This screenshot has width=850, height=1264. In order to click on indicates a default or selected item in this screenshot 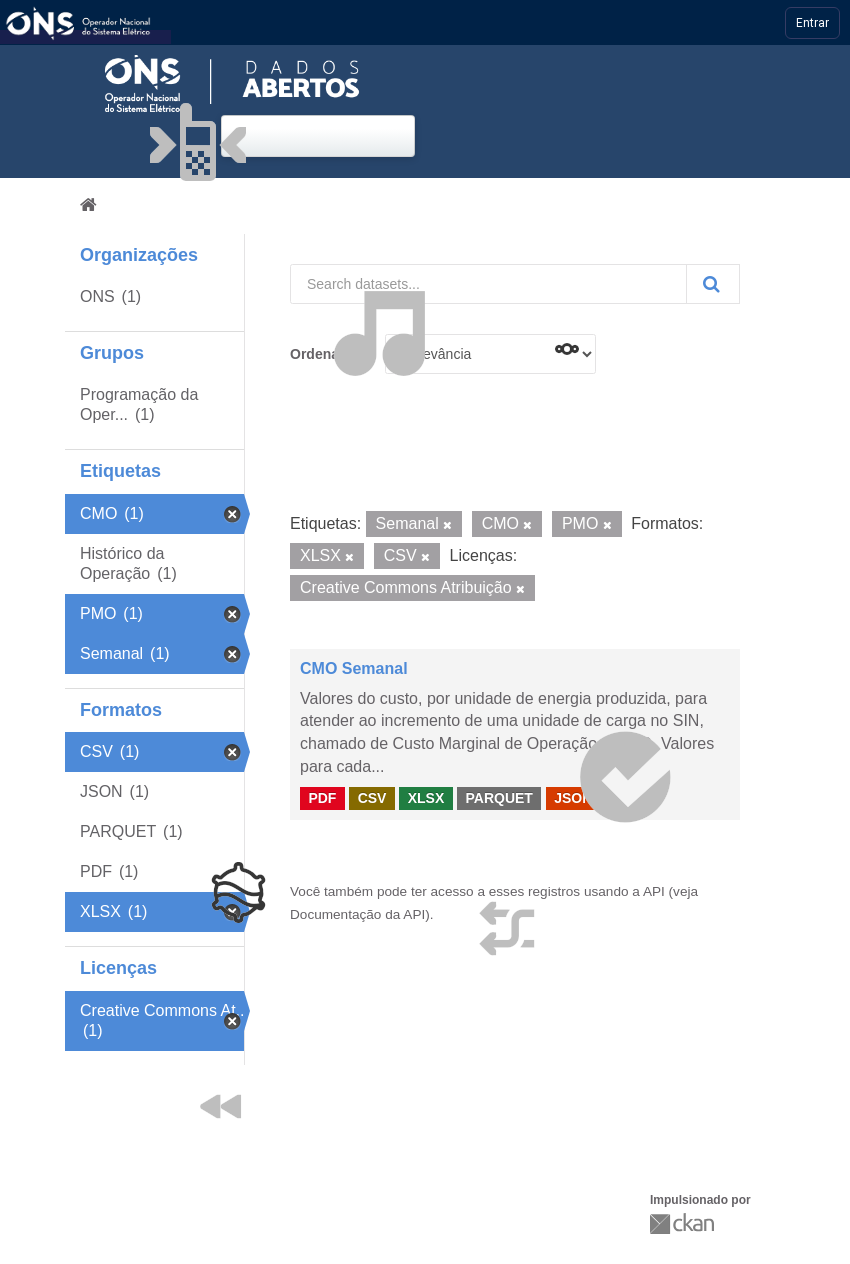, I will do `click(625, 777)`.